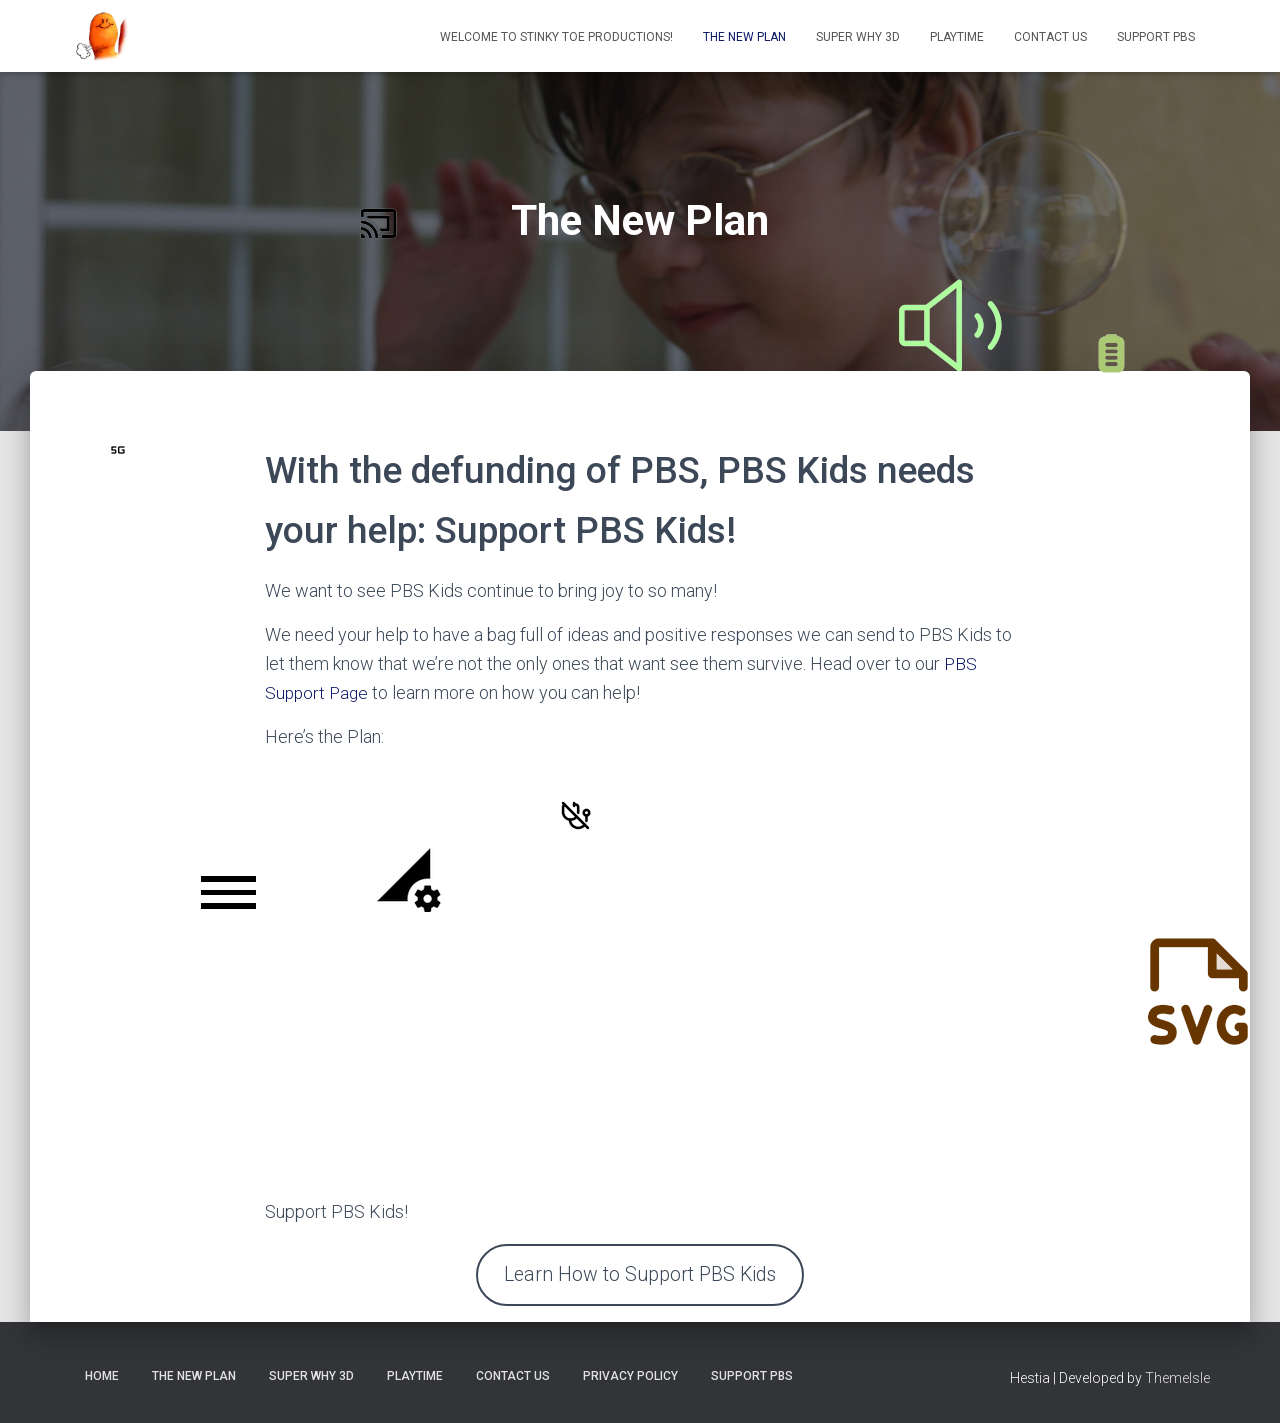  What do you see at coordinates (118, 450) in the screenshot?
I see `indicates 5G network connectivity` at bounding box center [118, 450].